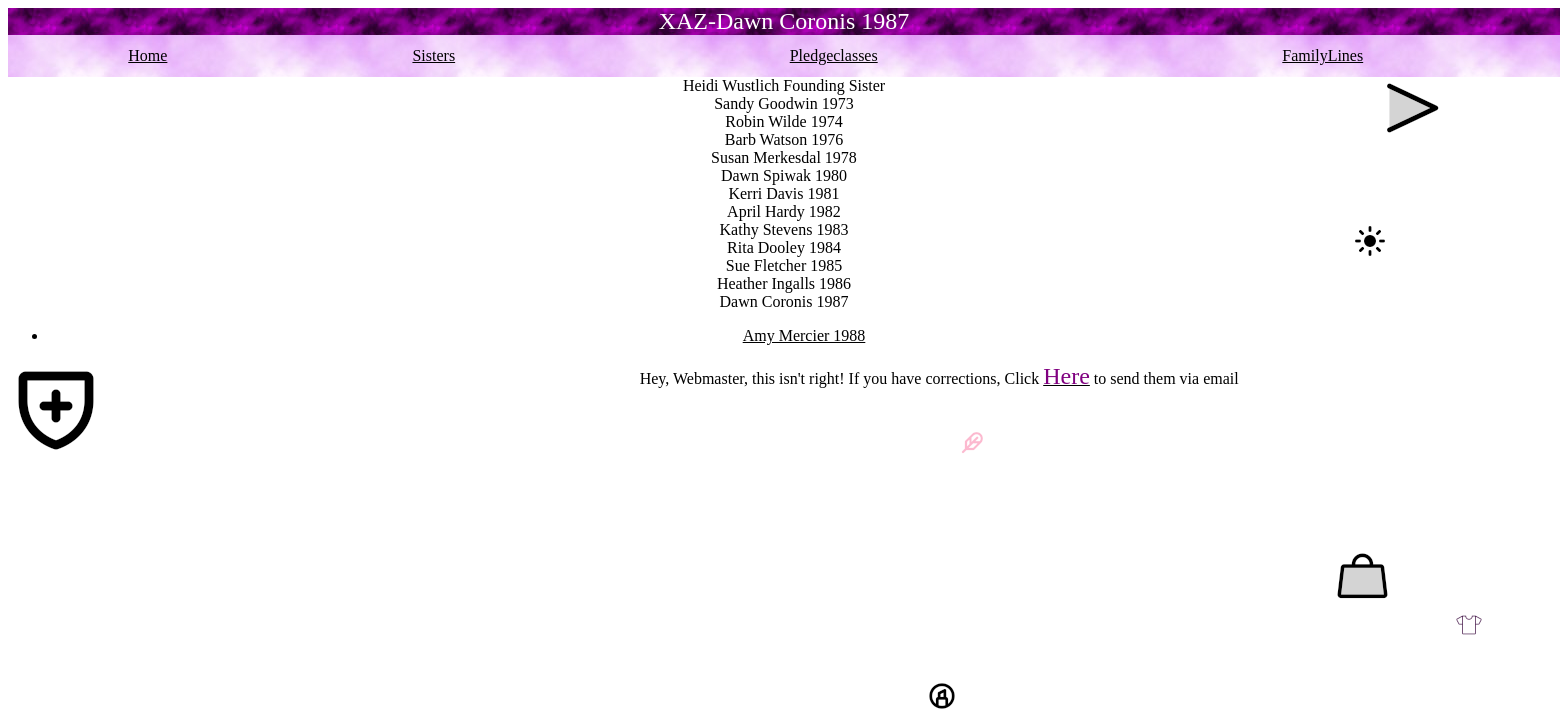 This screenshot has width=1568, height=720. I want to click on browse clothing or apparel items, so click(1469, 625).